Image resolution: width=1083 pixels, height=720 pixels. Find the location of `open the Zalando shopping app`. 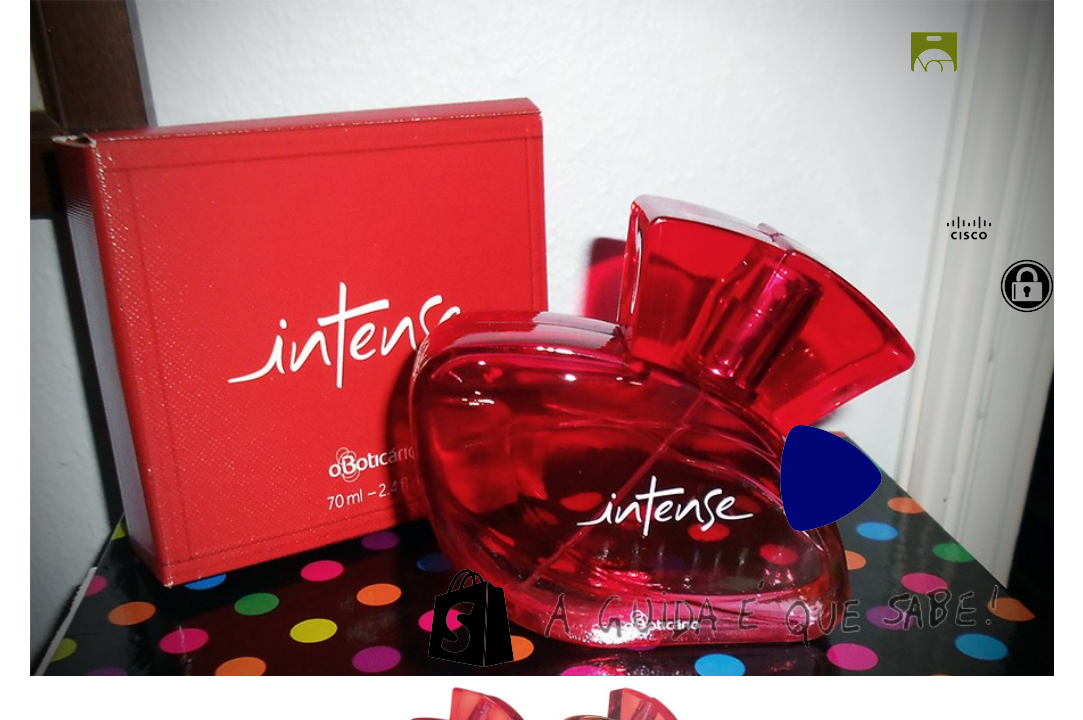

open the Zalando shopping app is located at coordinates (831, 478).